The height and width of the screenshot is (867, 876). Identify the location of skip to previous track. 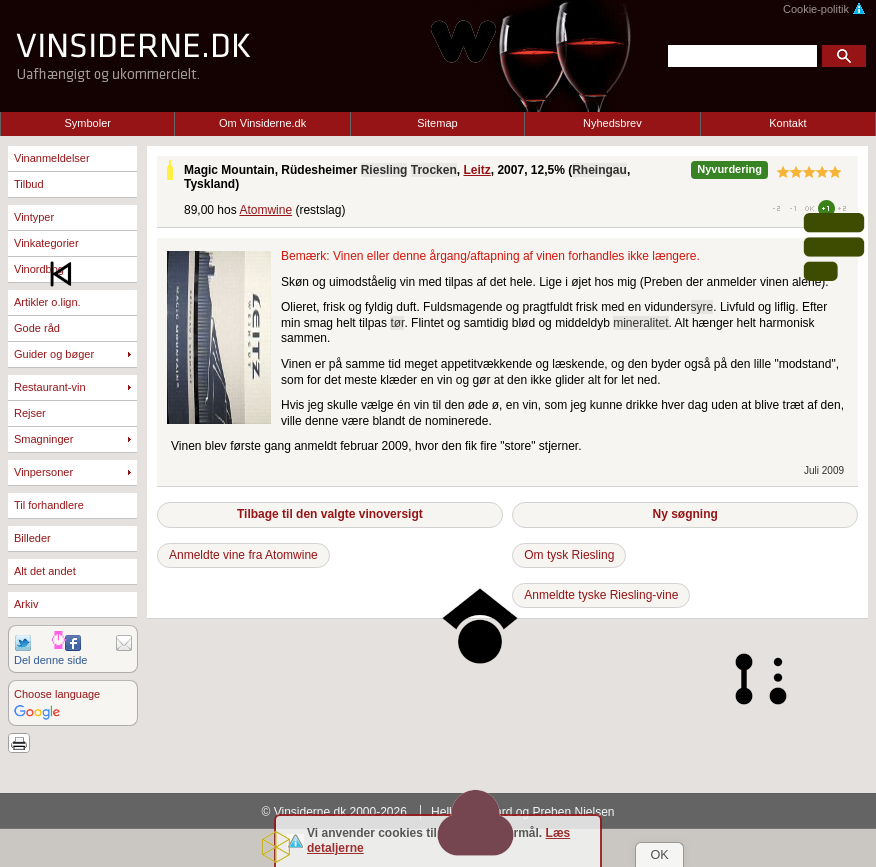
(60, 274).